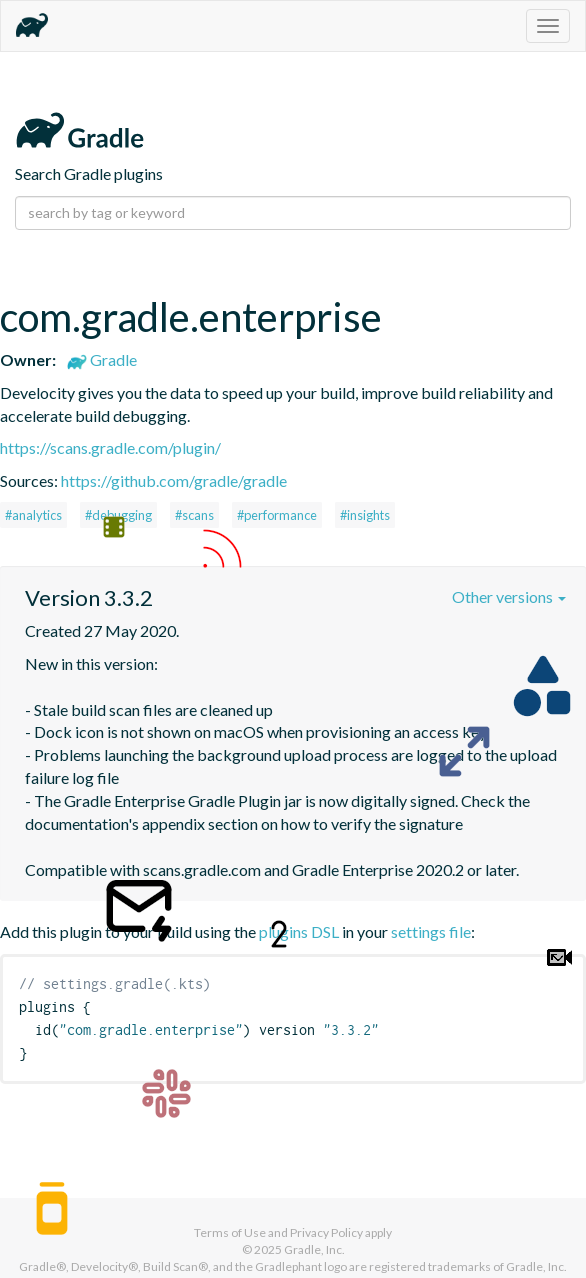  Describe the element at coordinates (464, 751) in the screenshot. I see `expand to full screen` at that location.